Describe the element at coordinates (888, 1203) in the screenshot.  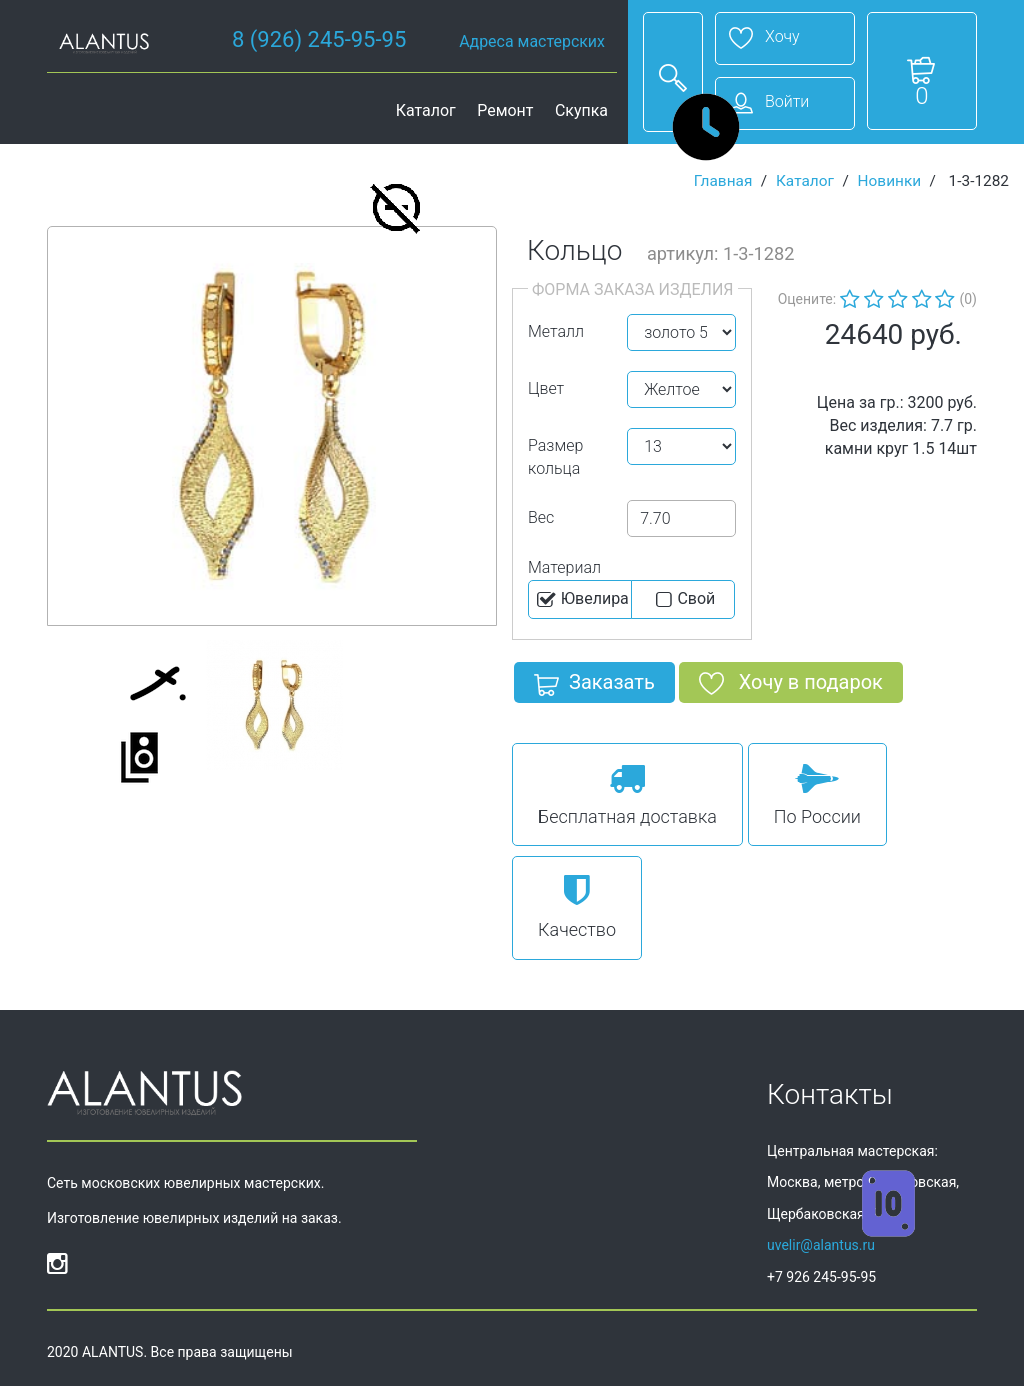
I see `a 10 playing card in a card game` at that location.